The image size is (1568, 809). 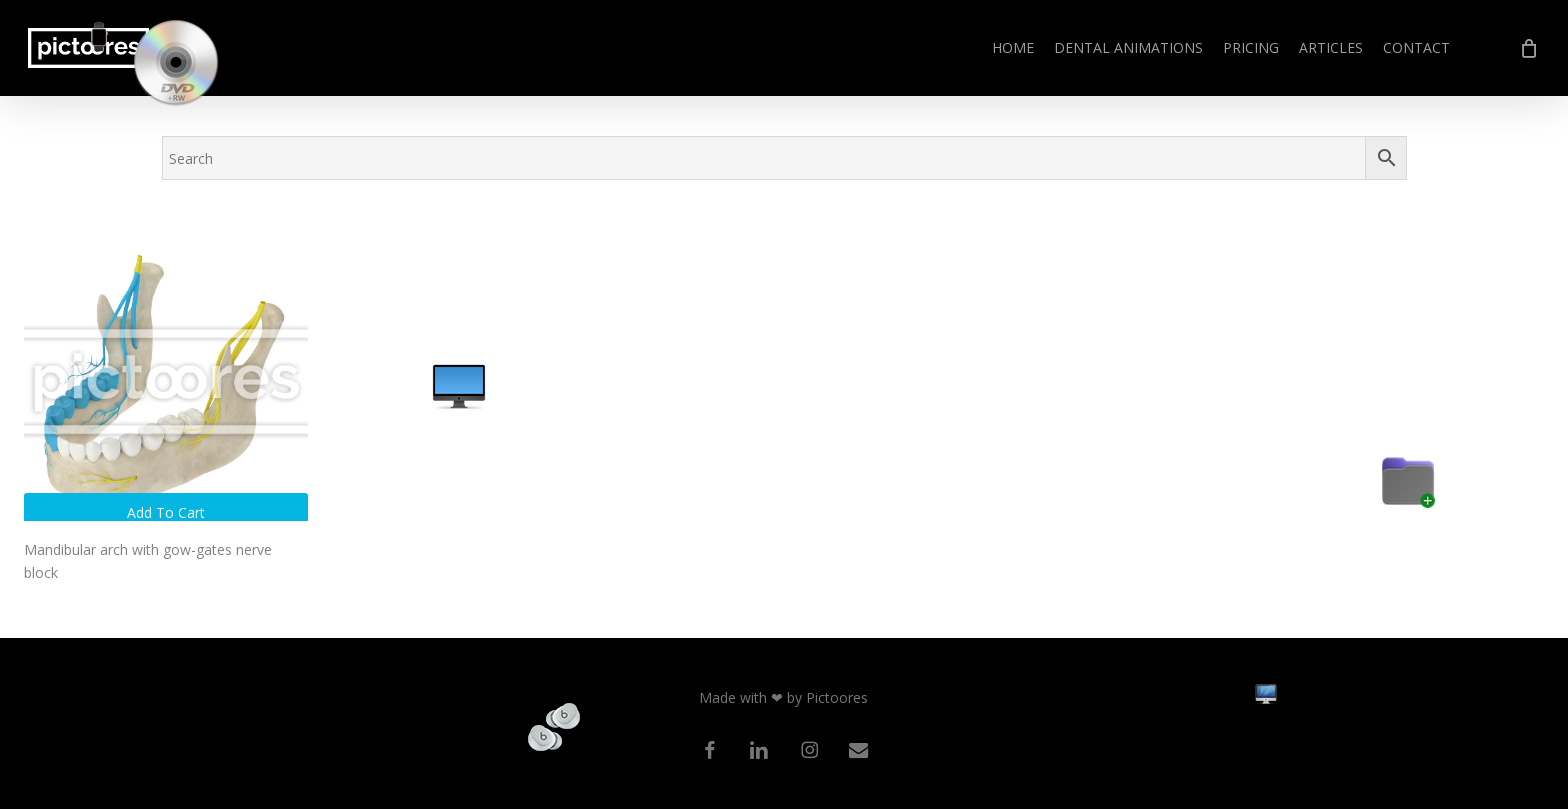 I want to click on a rewritable DVD disc in the system, so click(x=176, y=64).